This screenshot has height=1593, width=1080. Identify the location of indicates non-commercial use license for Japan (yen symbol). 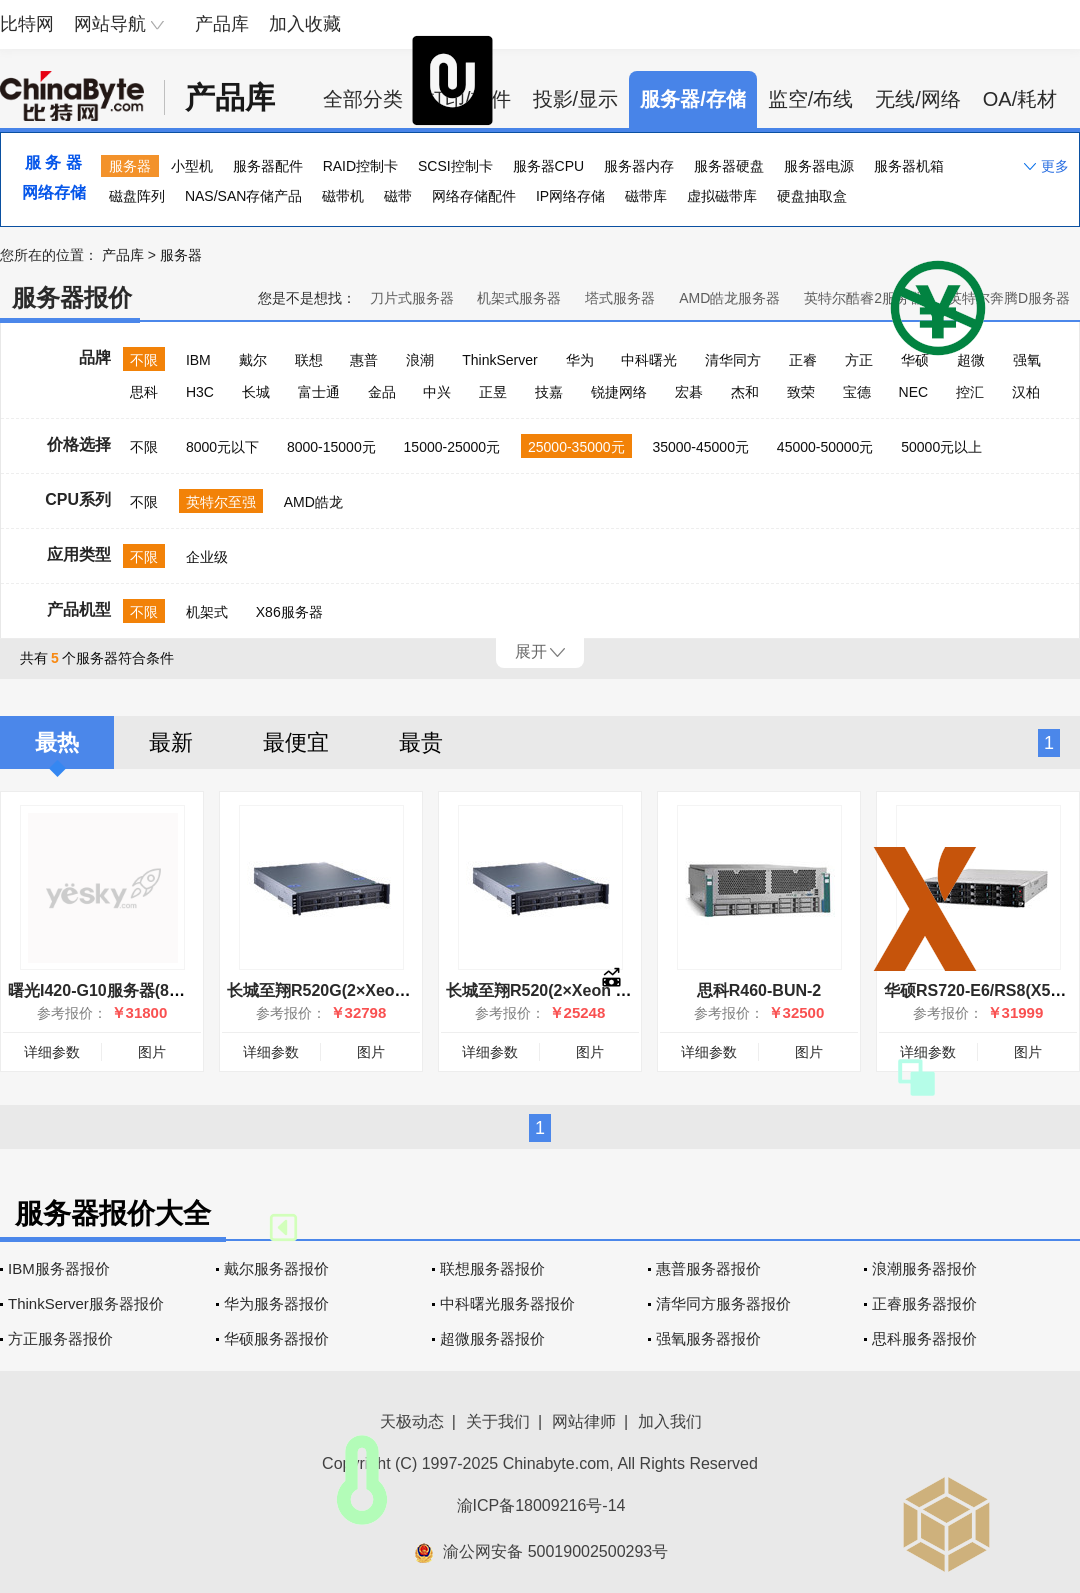
(938, 308).